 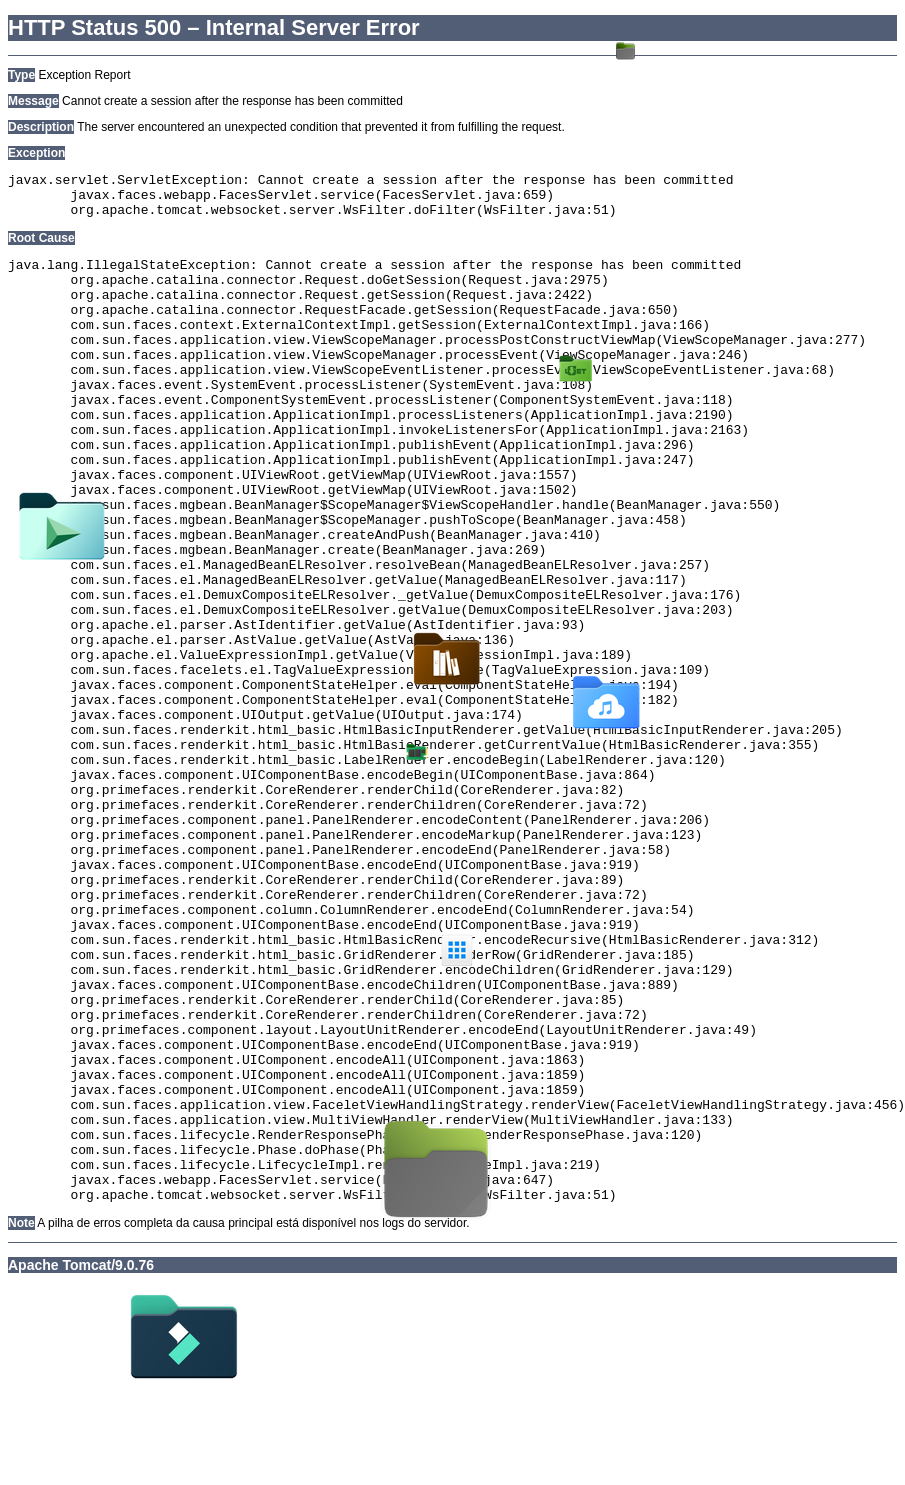 I want to click on open wondershare filmora project files, so click(x=183, y=1339).